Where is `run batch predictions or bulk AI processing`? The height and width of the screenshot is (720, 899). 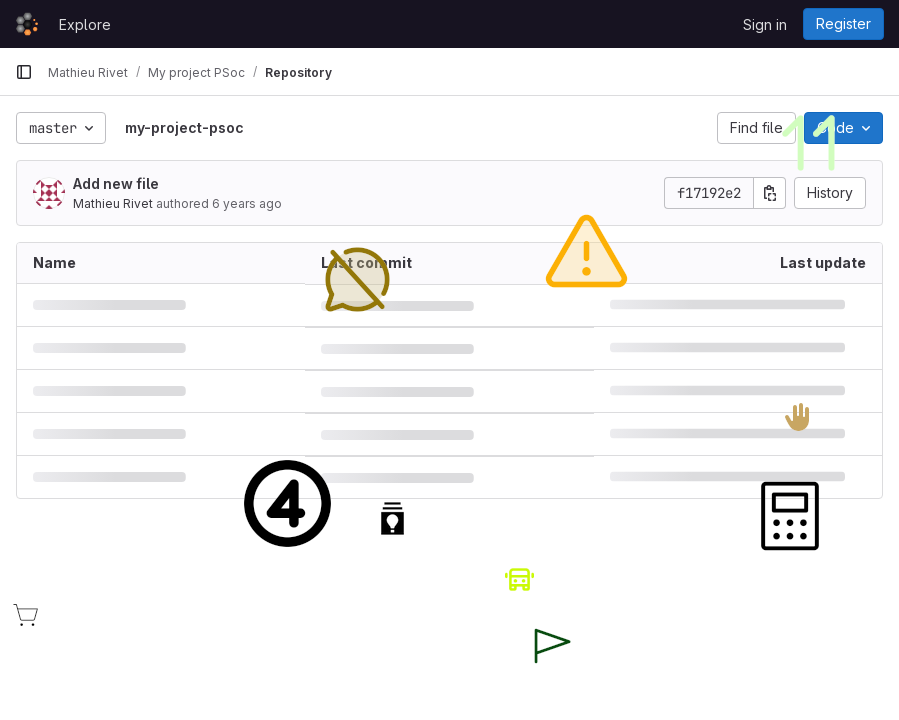 run batch predictions or bulk AI processing is located at coordinates (392, 518).